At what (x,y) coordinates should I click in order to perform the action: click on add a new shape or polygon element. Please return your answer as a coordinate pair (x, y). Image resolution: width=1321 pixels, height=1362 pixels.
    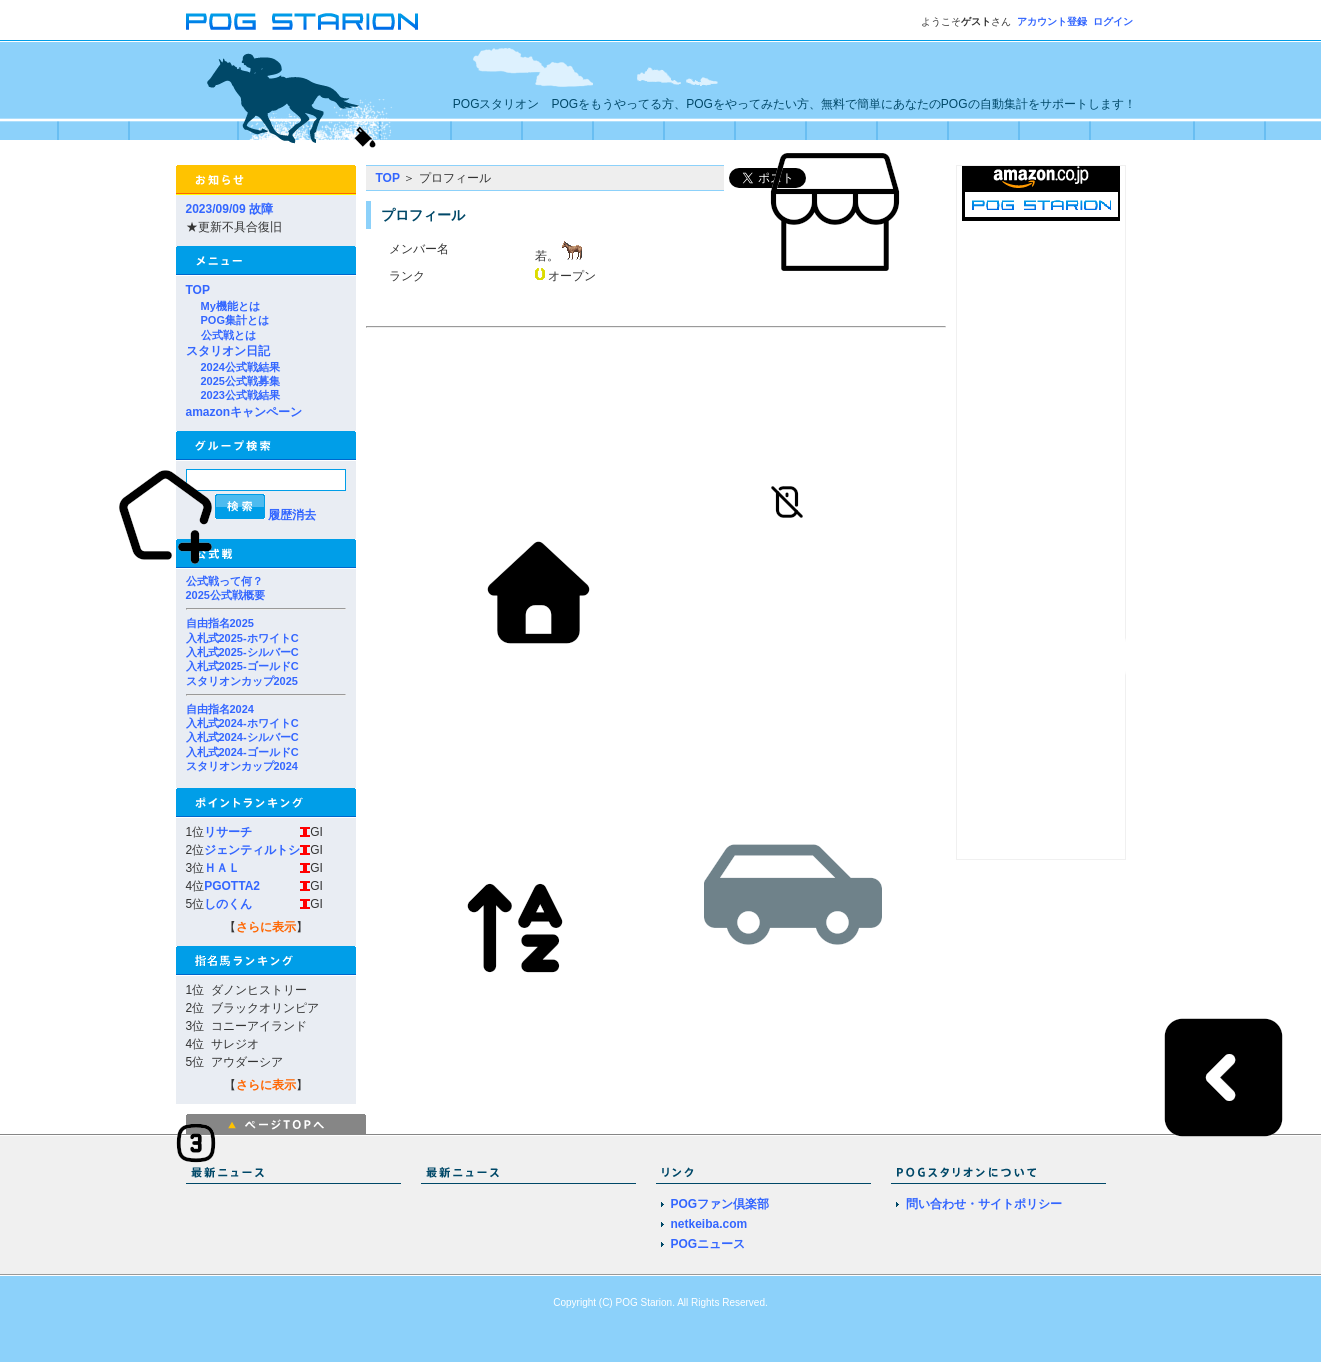
    Looking at the image, I should click on (165, 517).